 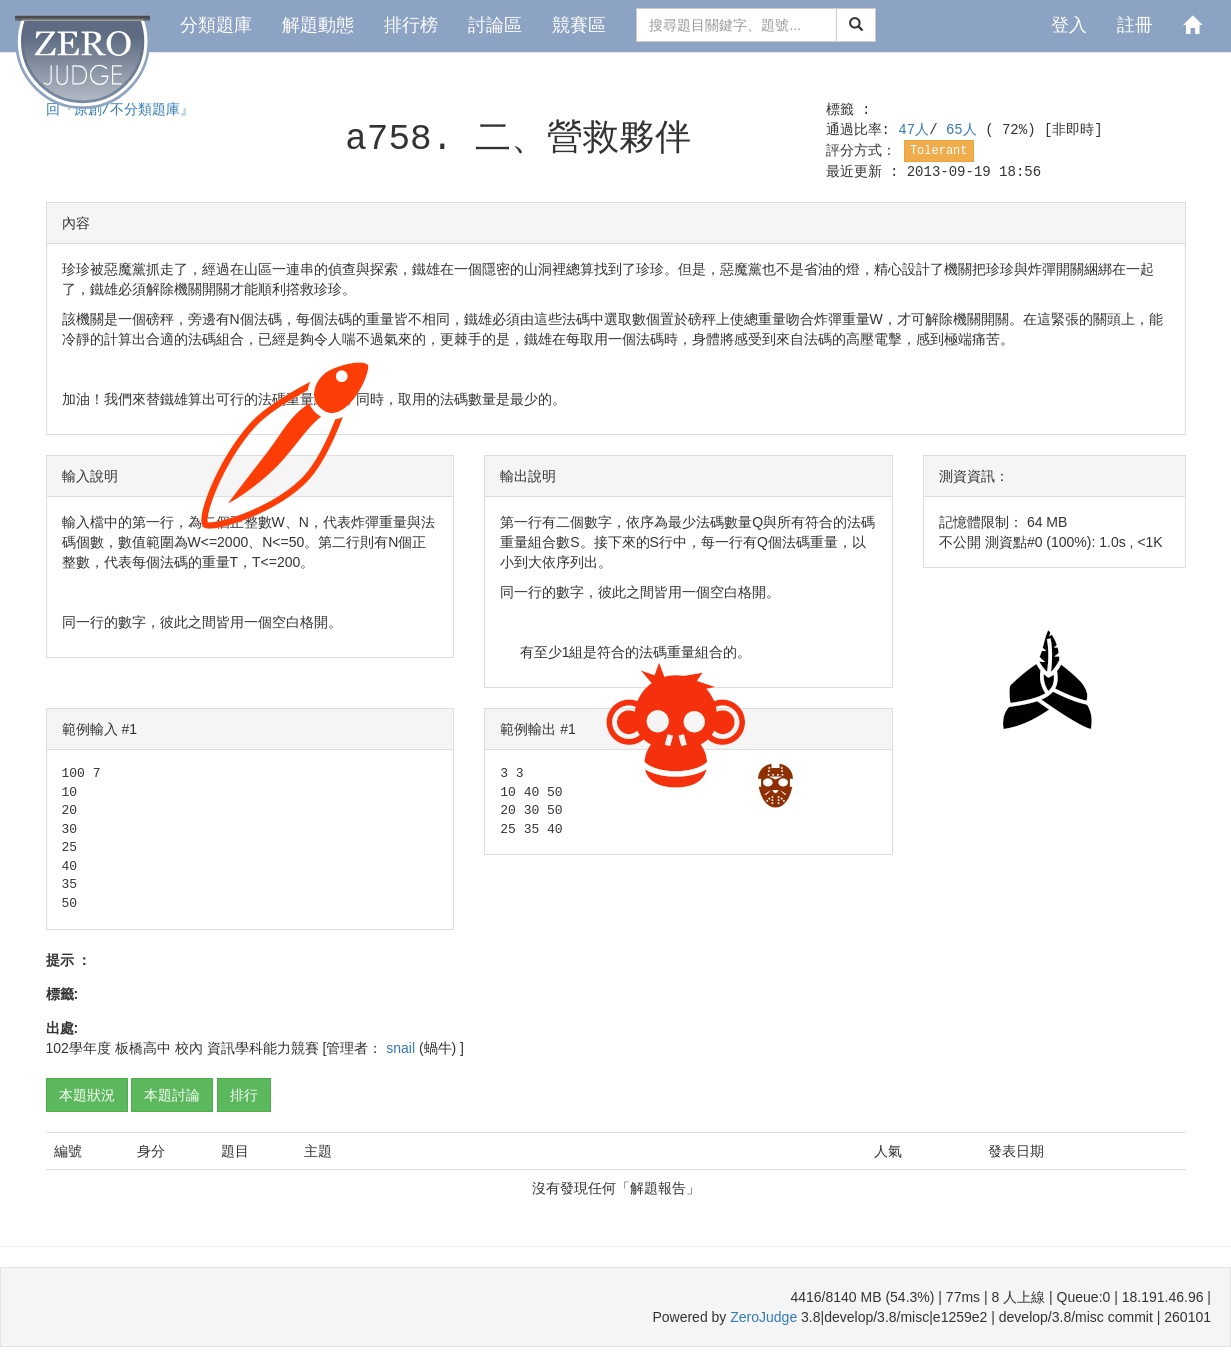 What do you see at coordinates (285, 442) in the screenshot?
I see `indicates early stage or growth phase in a game` at bounding box center [285, 442].